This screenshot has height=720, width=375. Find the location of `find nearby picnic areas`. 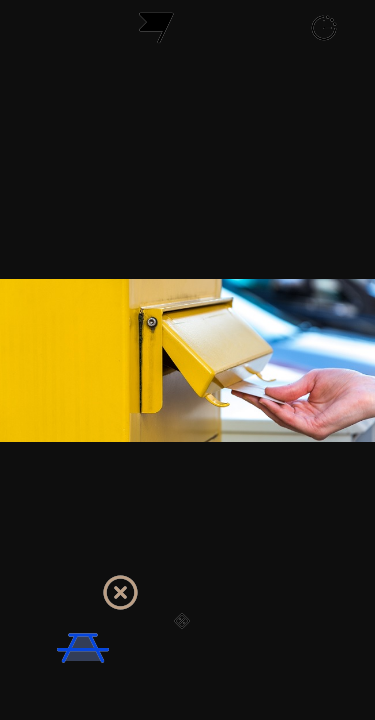

find nearby picnic areas is located at coordinates (83, 648).